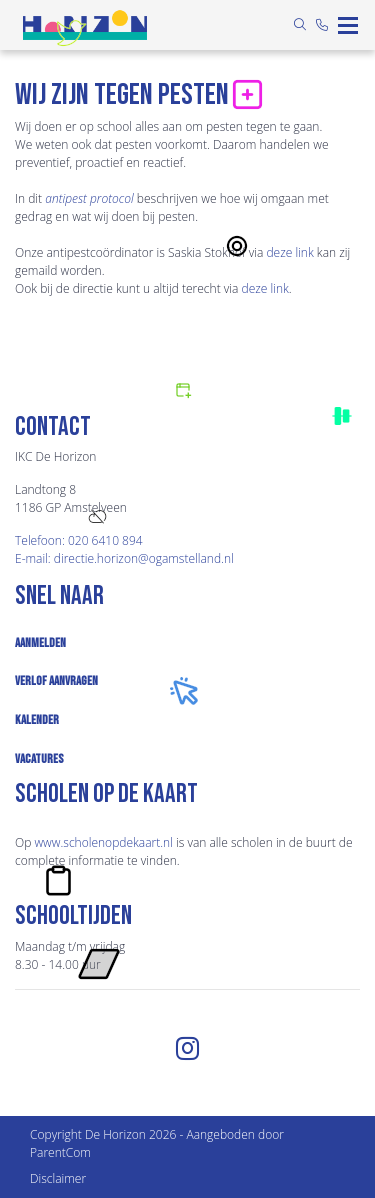 This screenshot has width=375, height=1198. What do you see at coordinates (58, 880) in the screenshot?
I see `copy content to clipboard` at bounding box center [58, 880].